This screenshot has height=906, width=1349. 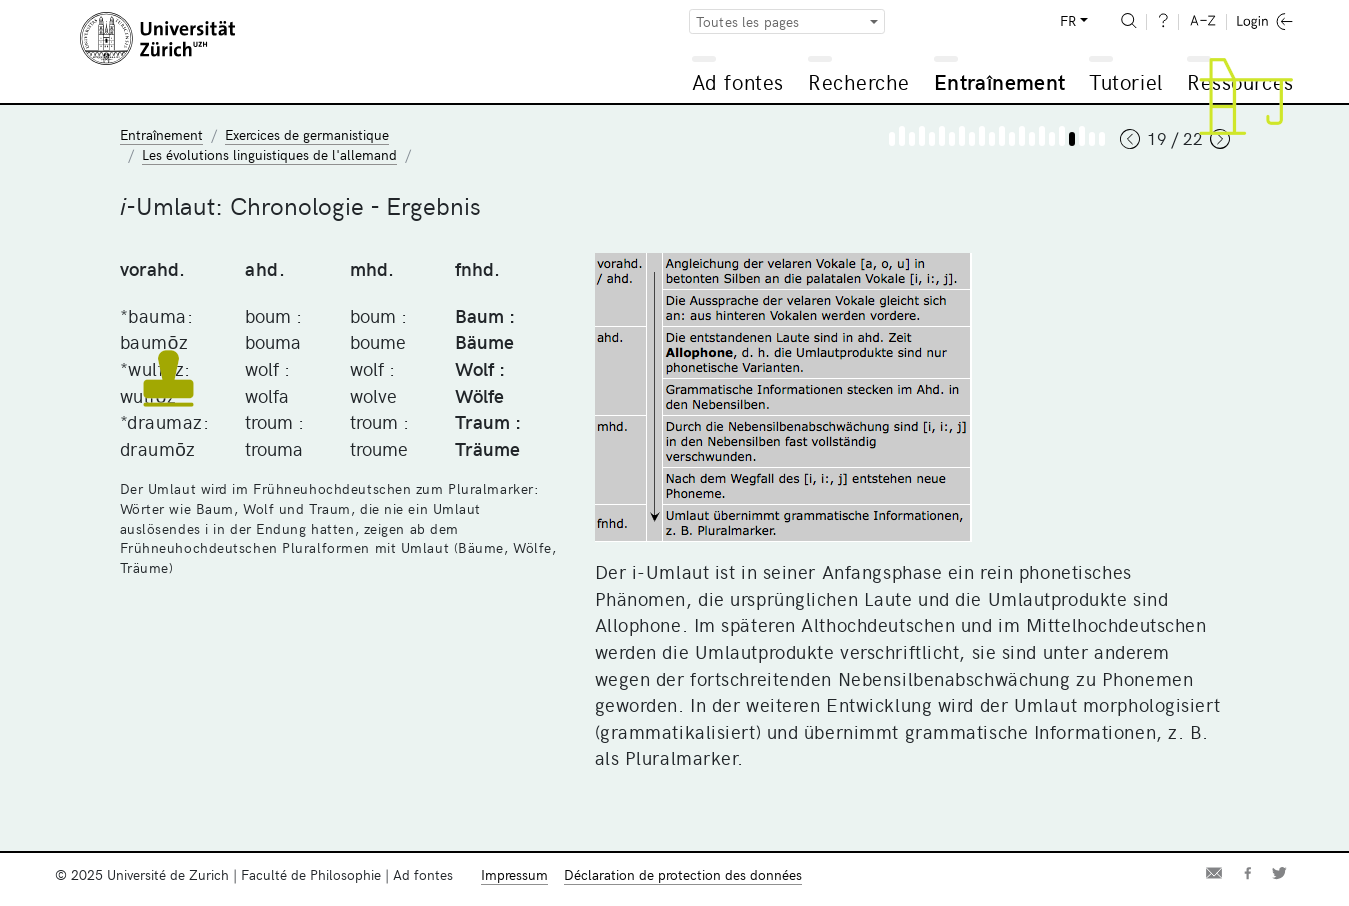 What do you see at coordinates (168, 379) in the screenshot?
I see `apply a stamp or seal to a document` at bounding box center [168, 379].